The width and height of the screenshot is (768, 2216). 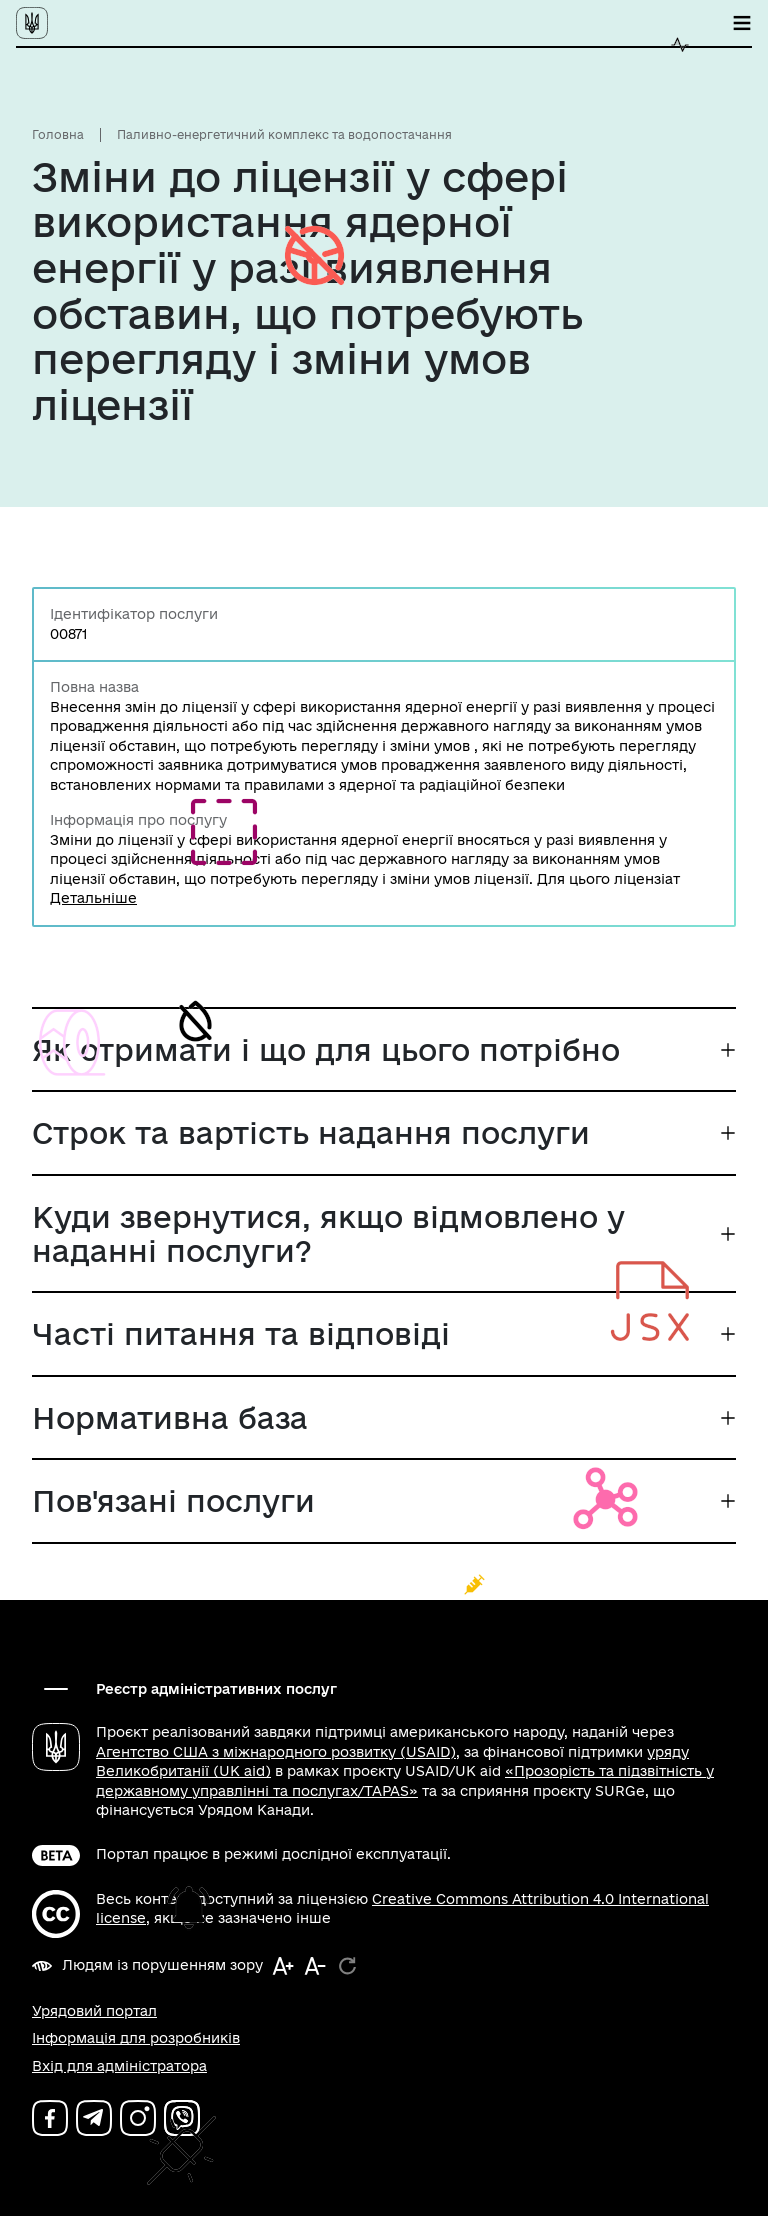 I want to click on view tire information or status, so click(x=69, y=1042).